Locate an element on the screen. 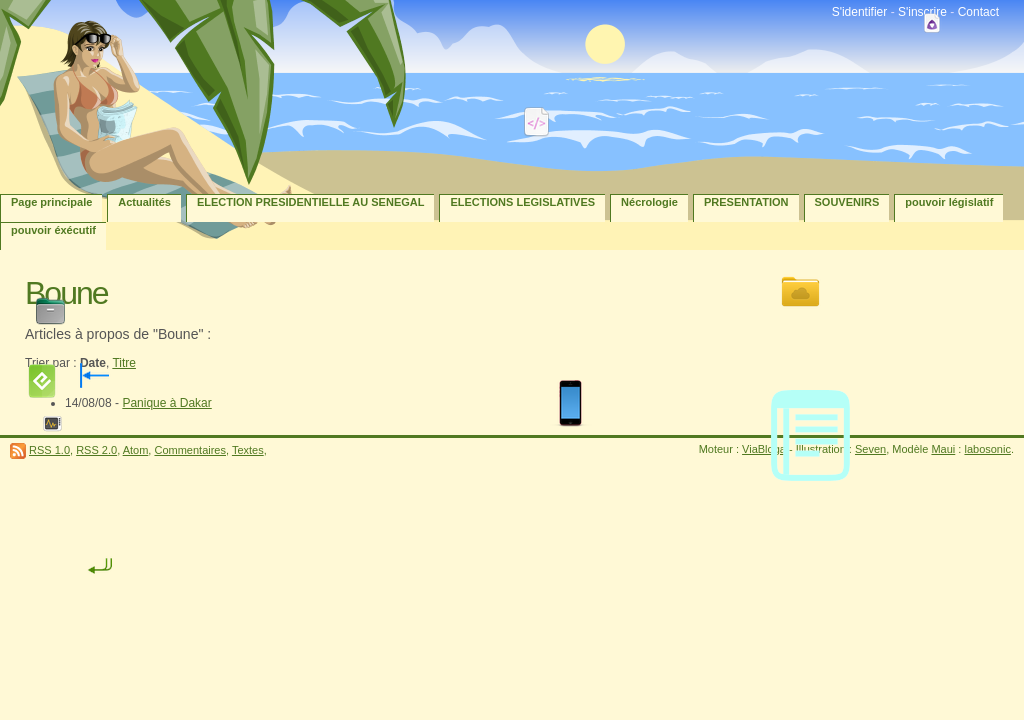  open htop system monitor application is located at coordinates (52, 423).